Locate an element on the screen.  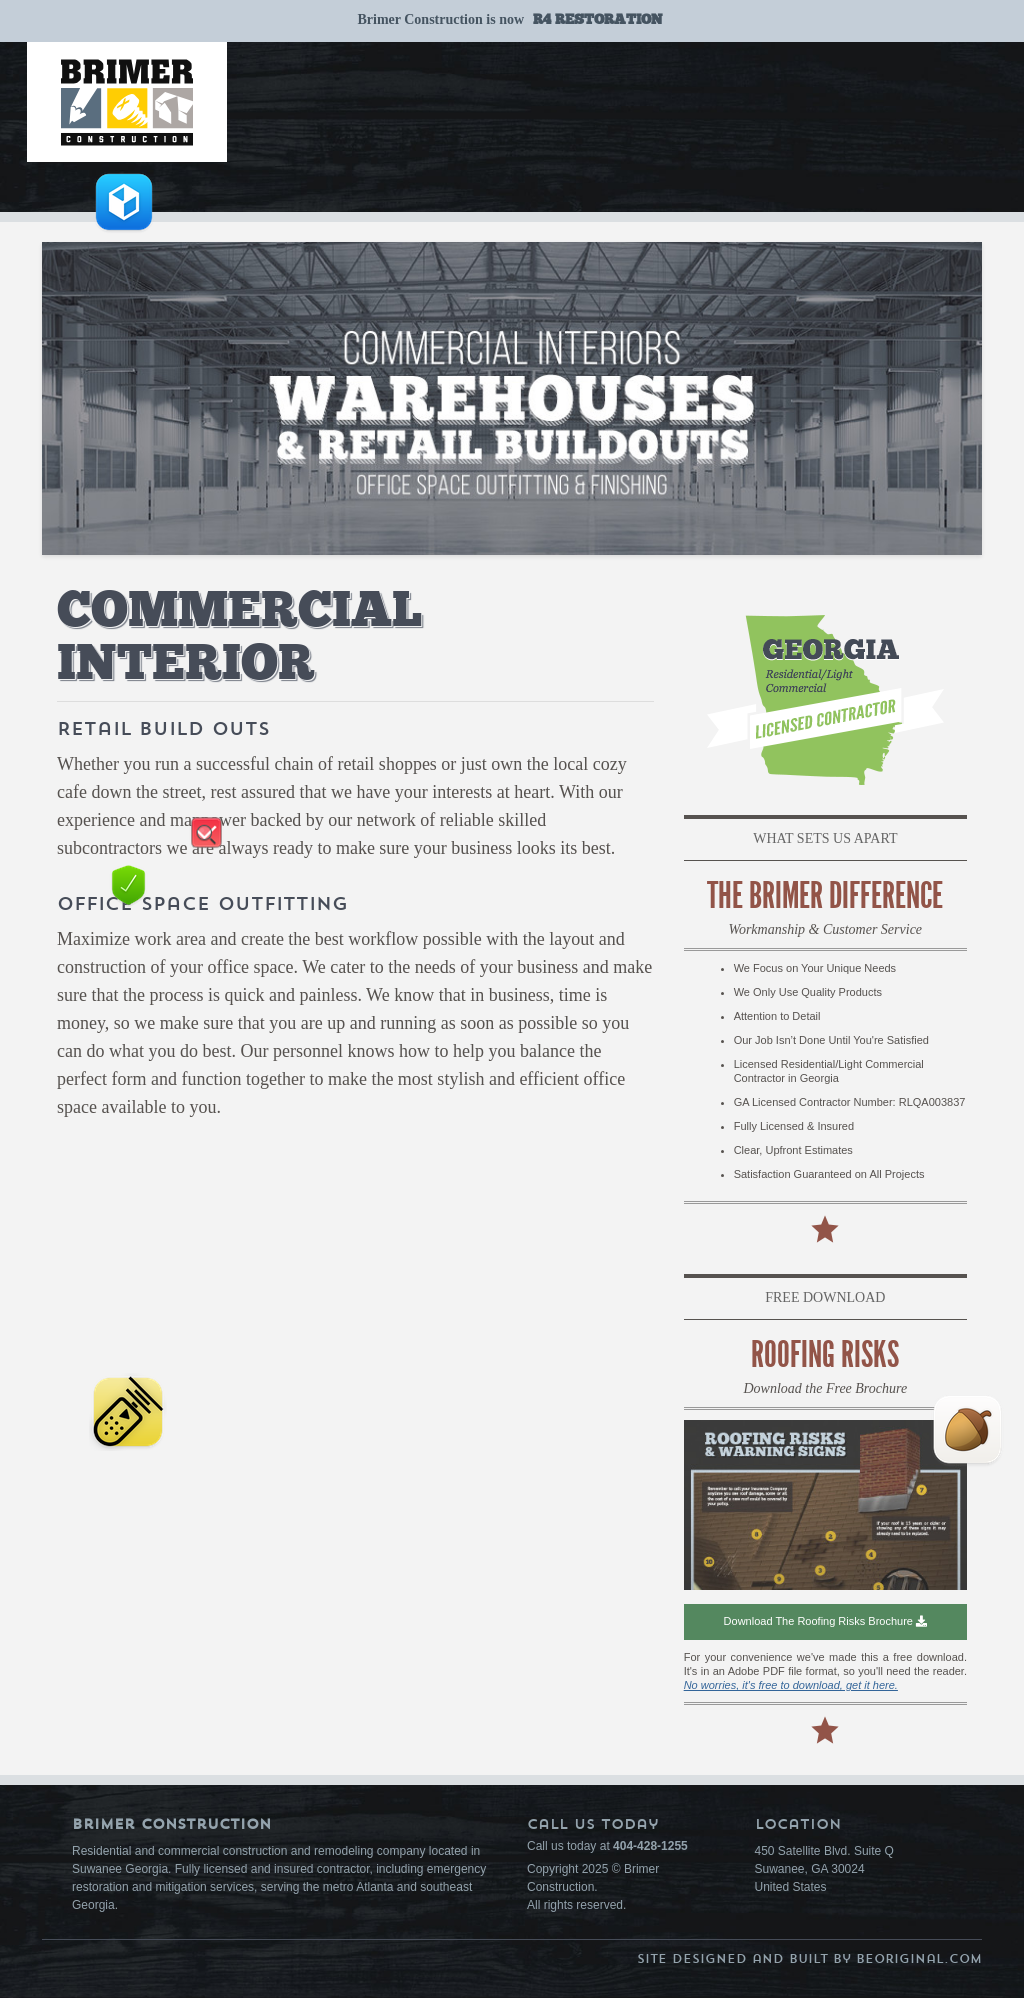
open the flatpak software center is located at coordinates (124, 202).